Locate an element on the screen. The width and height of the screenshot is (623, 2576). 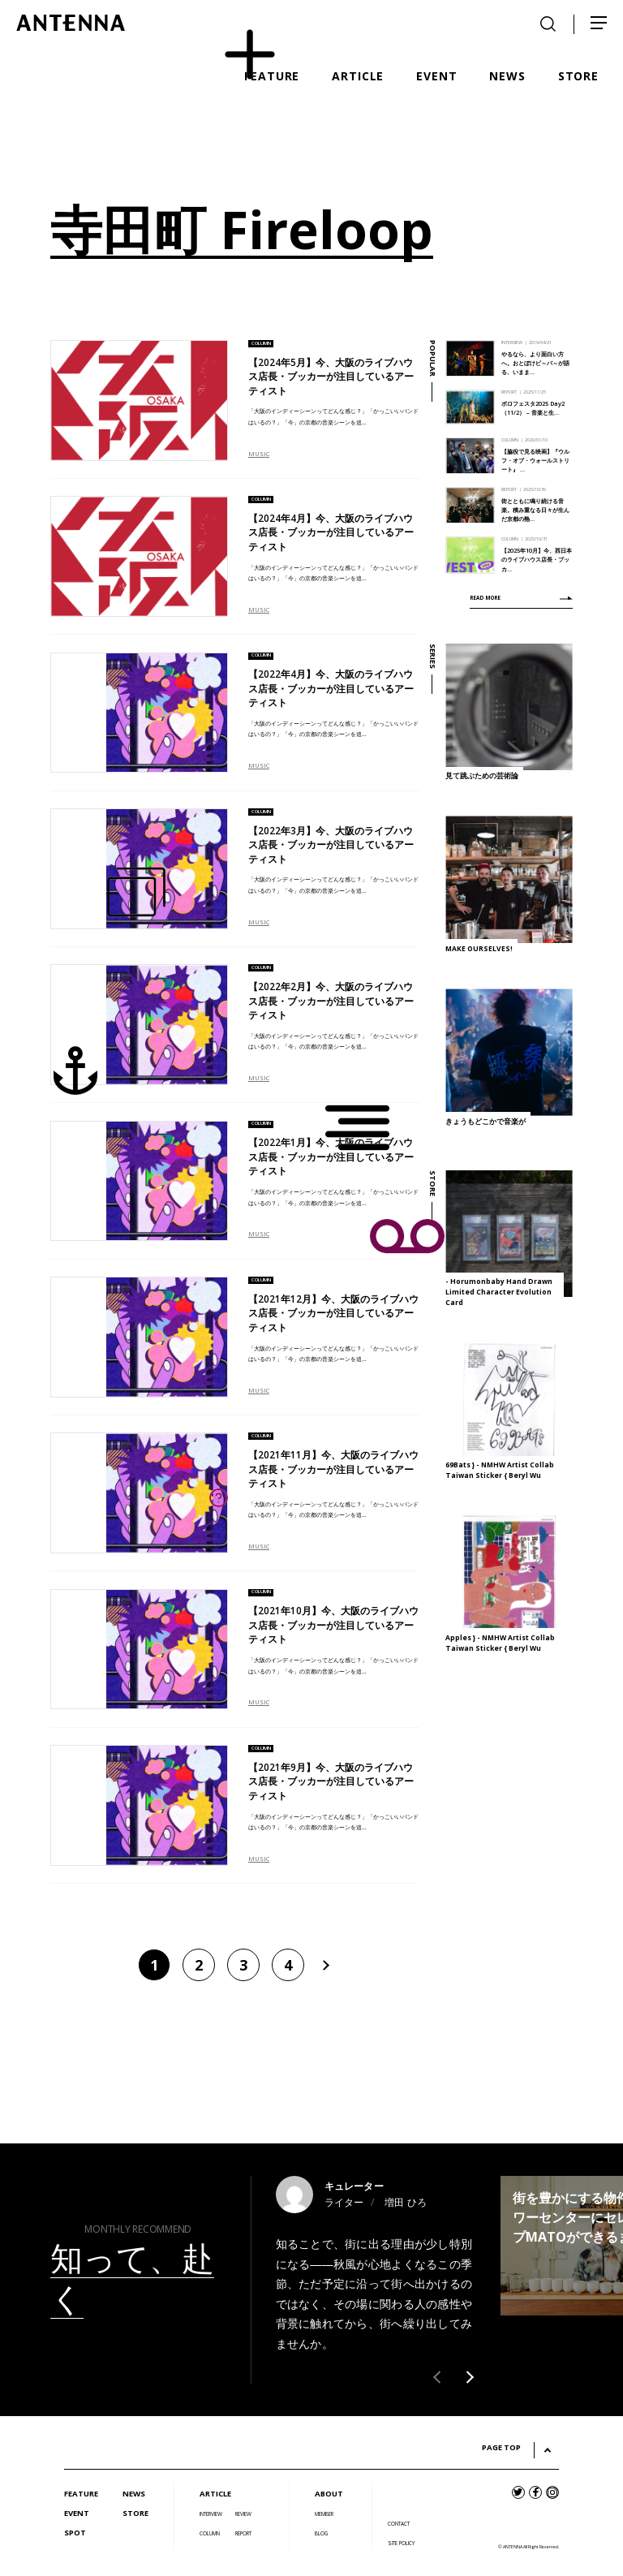
align text to the right is located at coordinates (357, 1127).